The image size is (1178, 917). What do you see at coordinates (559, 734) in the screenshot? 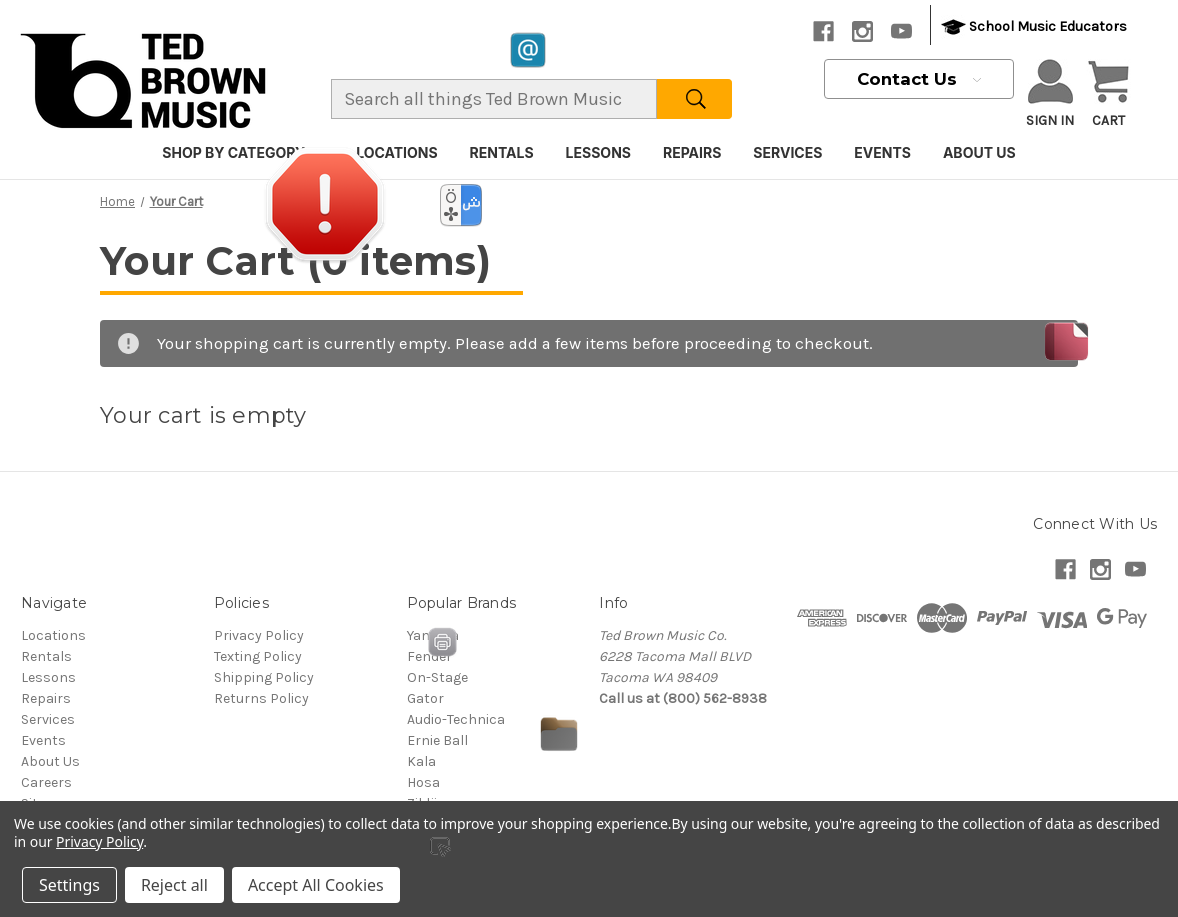
I see `indicates a folder is currently open or expanded` at bounding box center [559, 734].